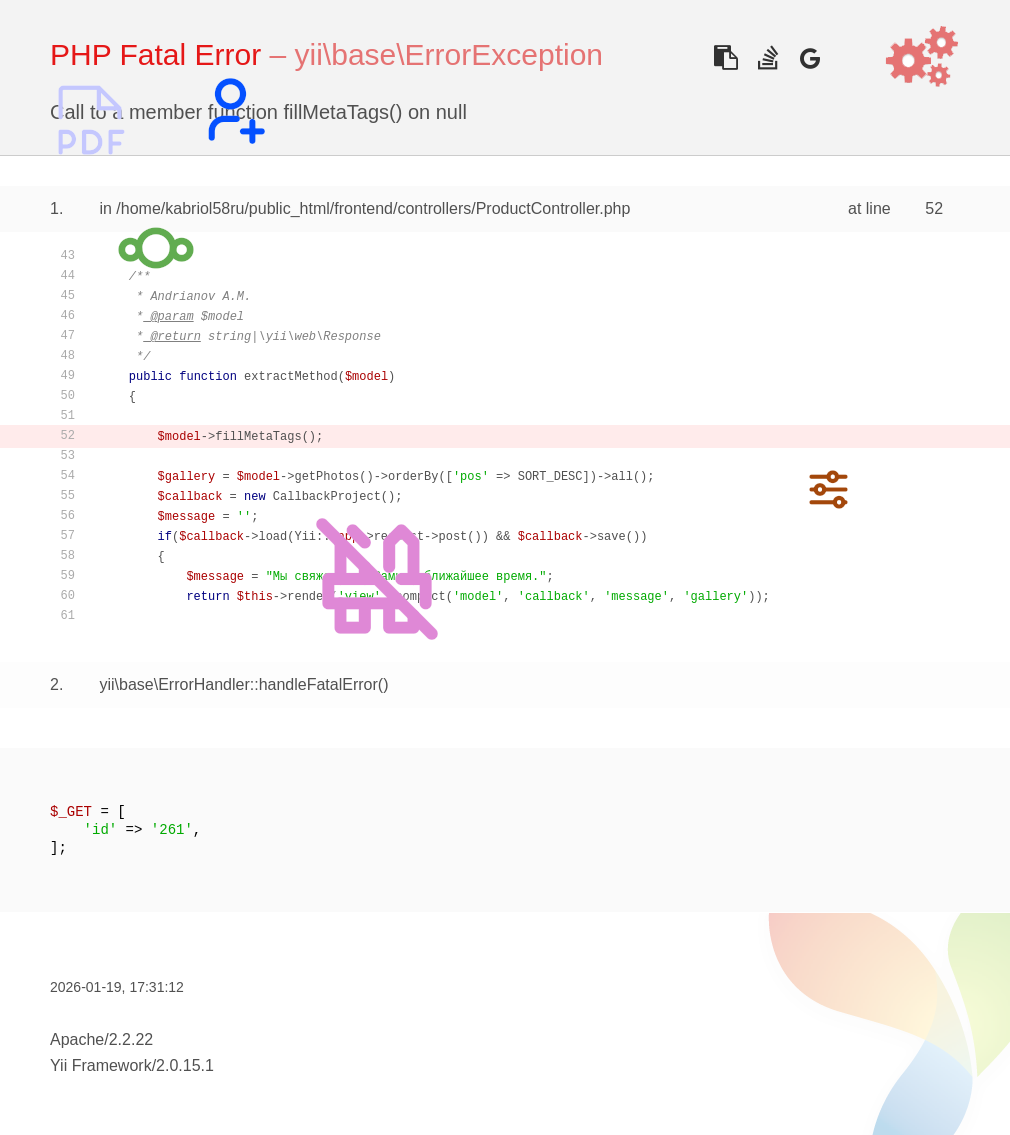 This screenshot has height=1135, width=1010. What do you see at coordinates (377, 579) in the screenshot?
I see `disable boundary or perimeter settings` at bounding box center [377, 579].